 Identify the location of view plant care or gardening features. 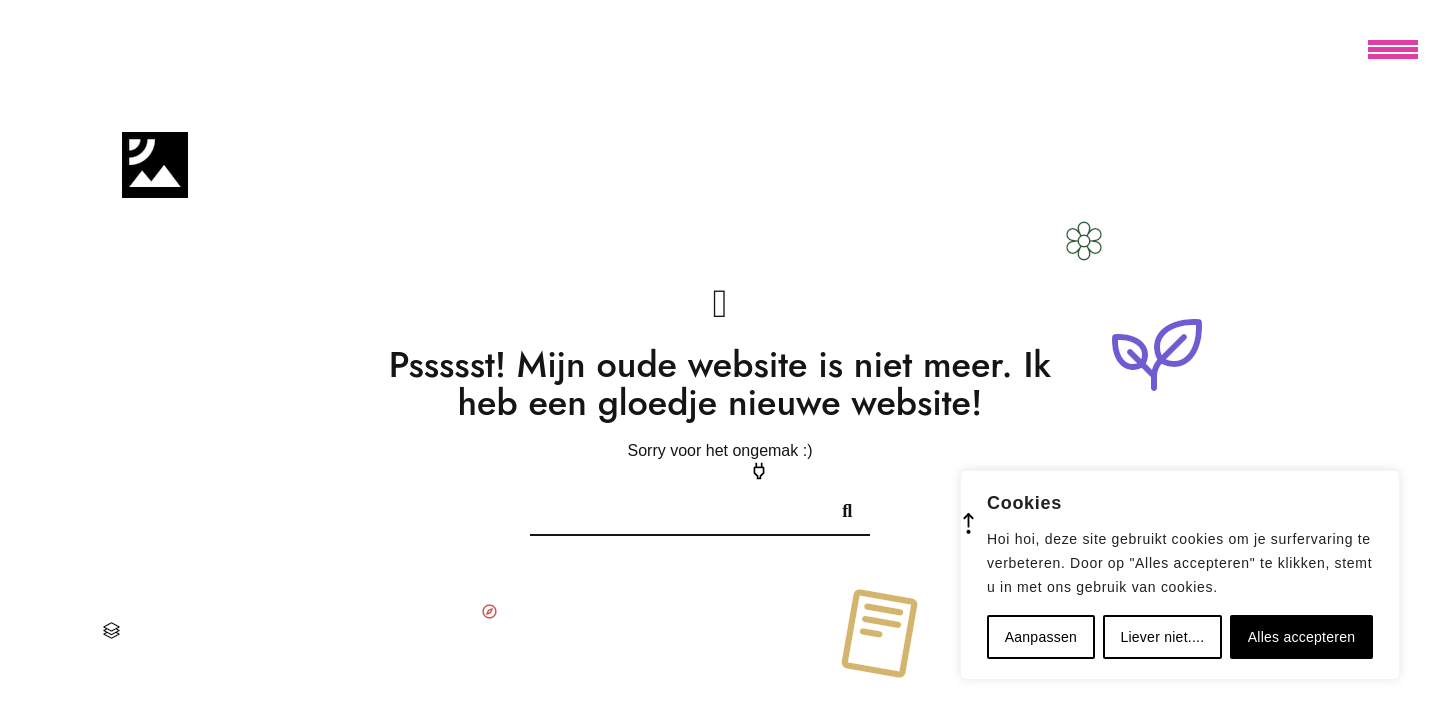
(1157, 352).